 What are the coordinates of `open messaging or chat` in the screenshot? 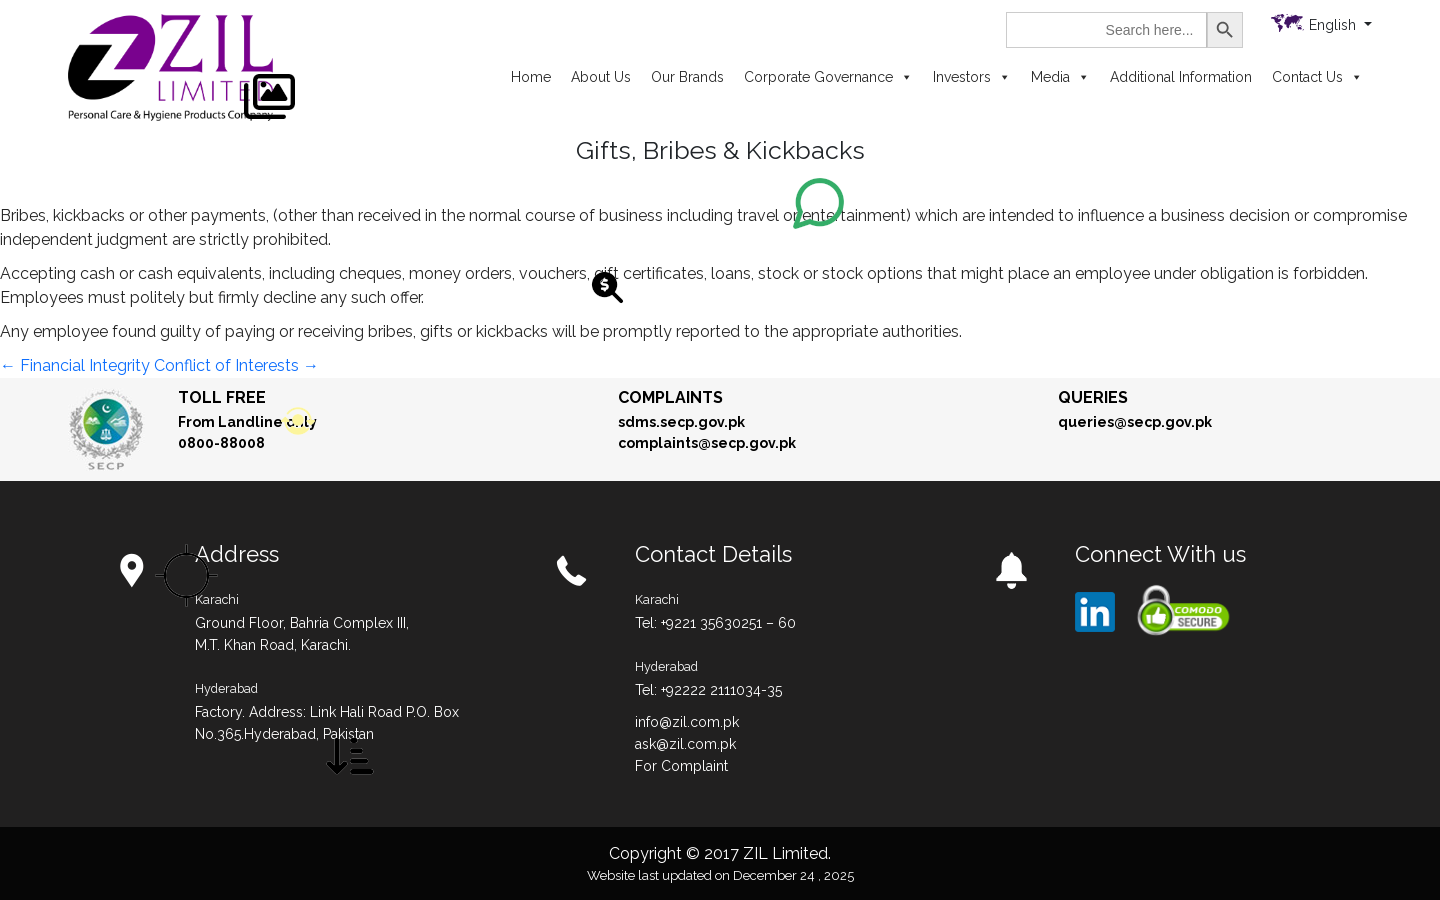 It's located at (818, 203).